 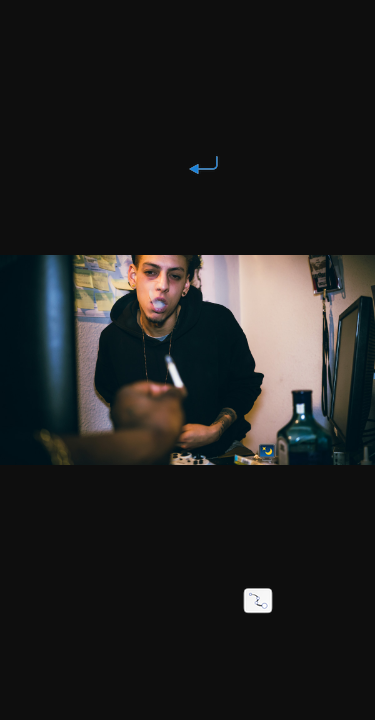 I want to click on access screensaver settings, so click(x=267, y=452).